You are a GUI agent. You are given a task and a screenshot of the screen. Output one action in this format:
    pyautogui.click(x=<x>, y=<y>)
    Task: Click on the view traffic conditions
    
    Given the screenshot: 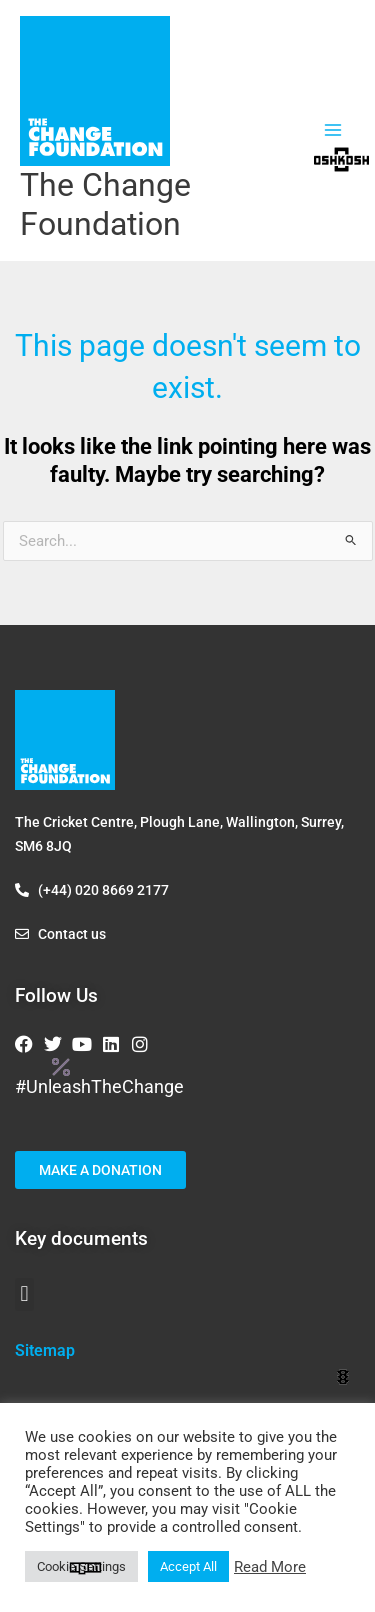 What is the action you would take?
    pyautogui.click(x=343, y=1377)
    